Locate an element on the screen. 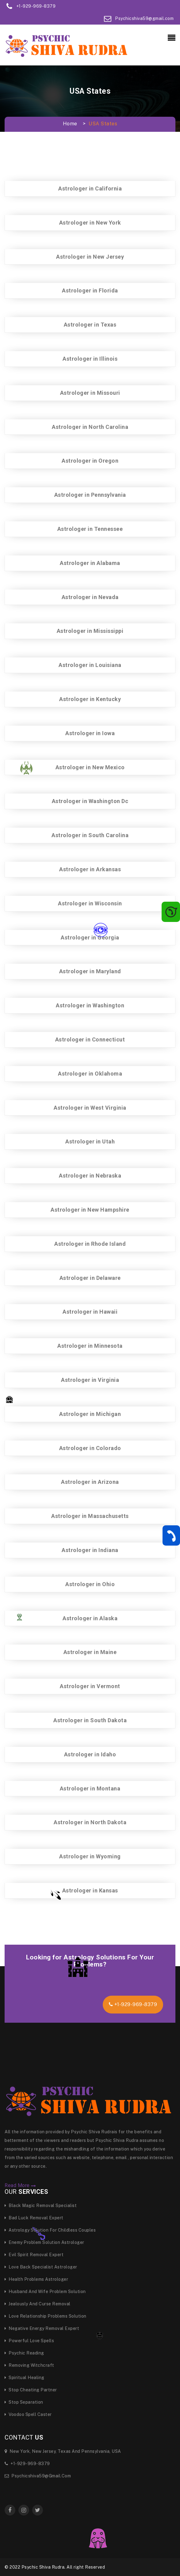 The image size is (180, 2576). view premium achievements or rewards is located at coordinates (19, 1617).